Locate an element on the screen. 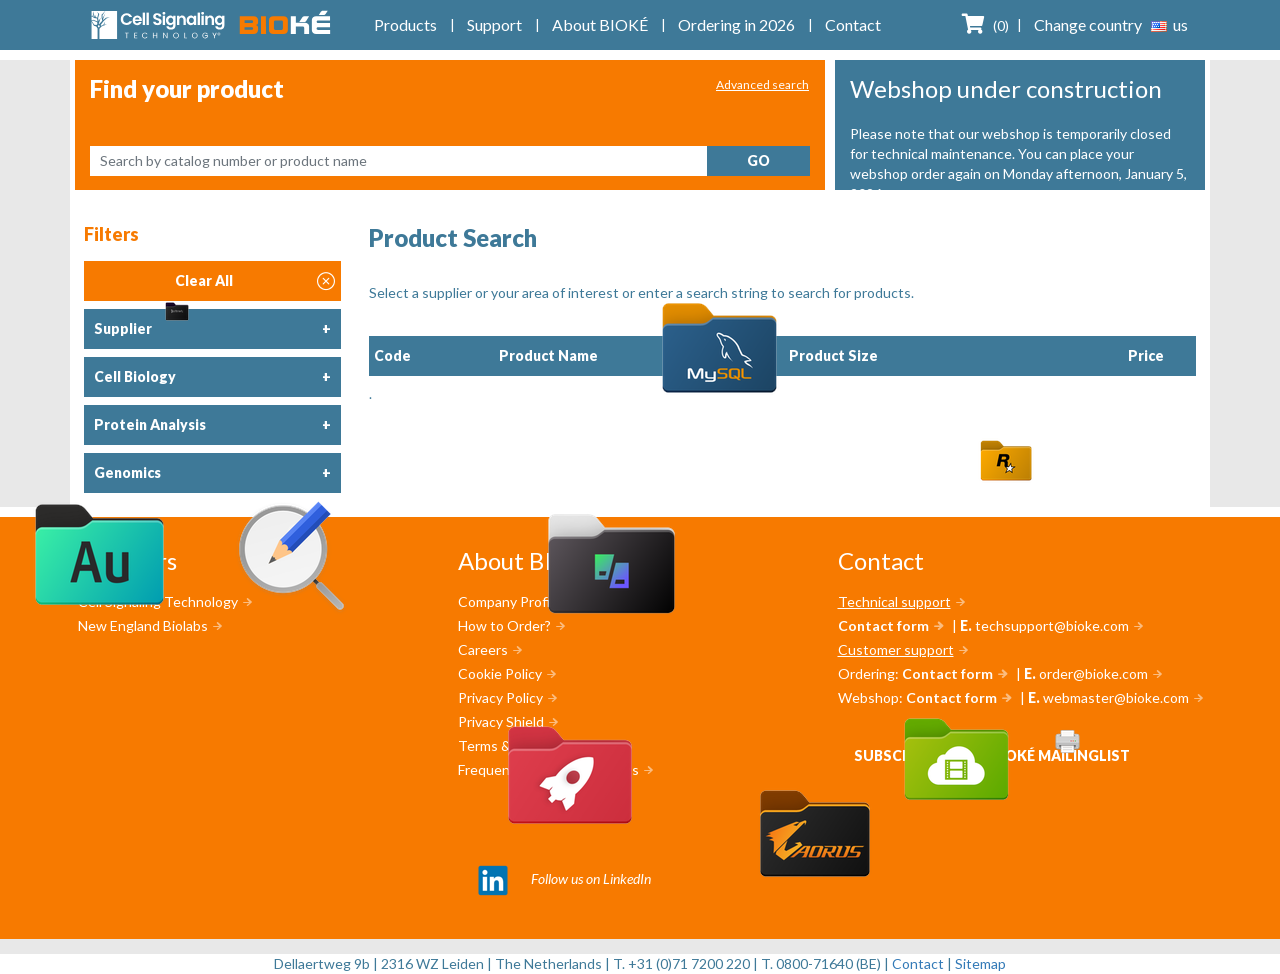 The image size is (1280, 974). open folder containing launch or startup files is located at coordinates (569, 778).